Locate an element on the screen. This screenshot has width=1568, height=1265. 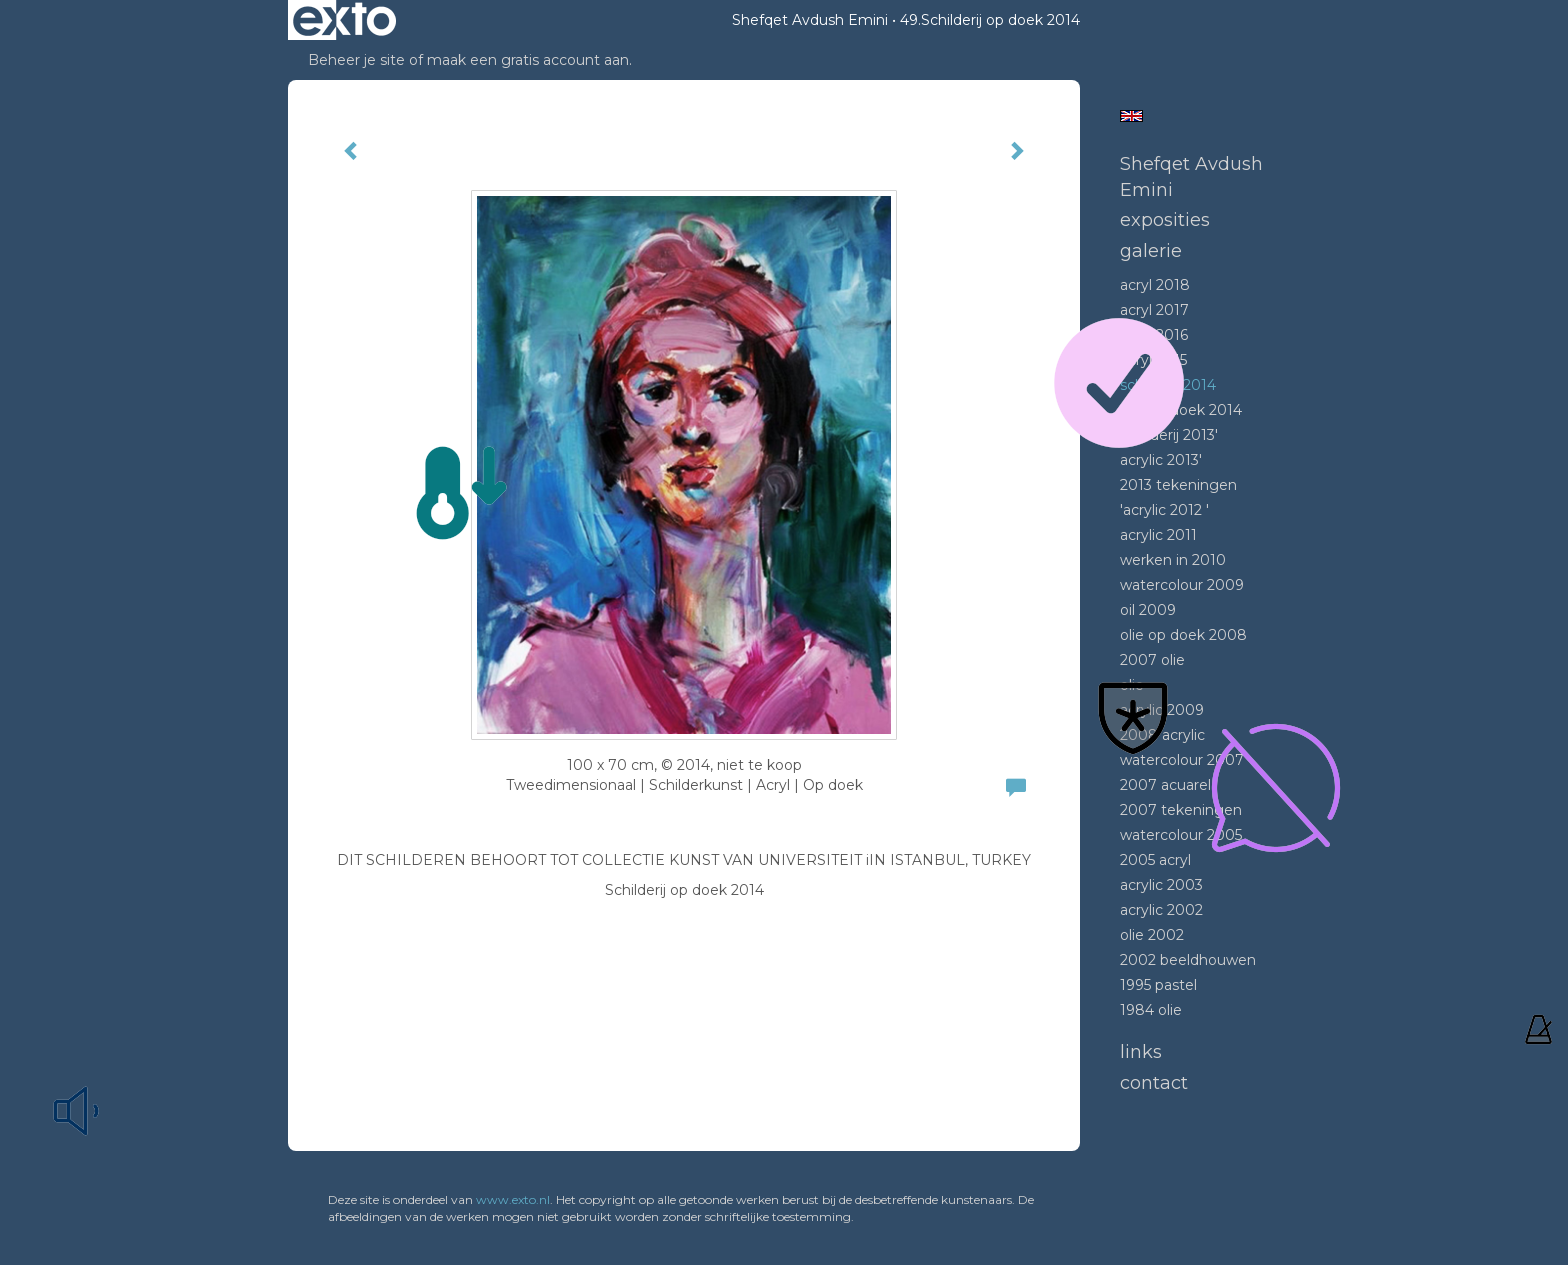
indicates temperature is decreasing is located at coordinates (460, 493).